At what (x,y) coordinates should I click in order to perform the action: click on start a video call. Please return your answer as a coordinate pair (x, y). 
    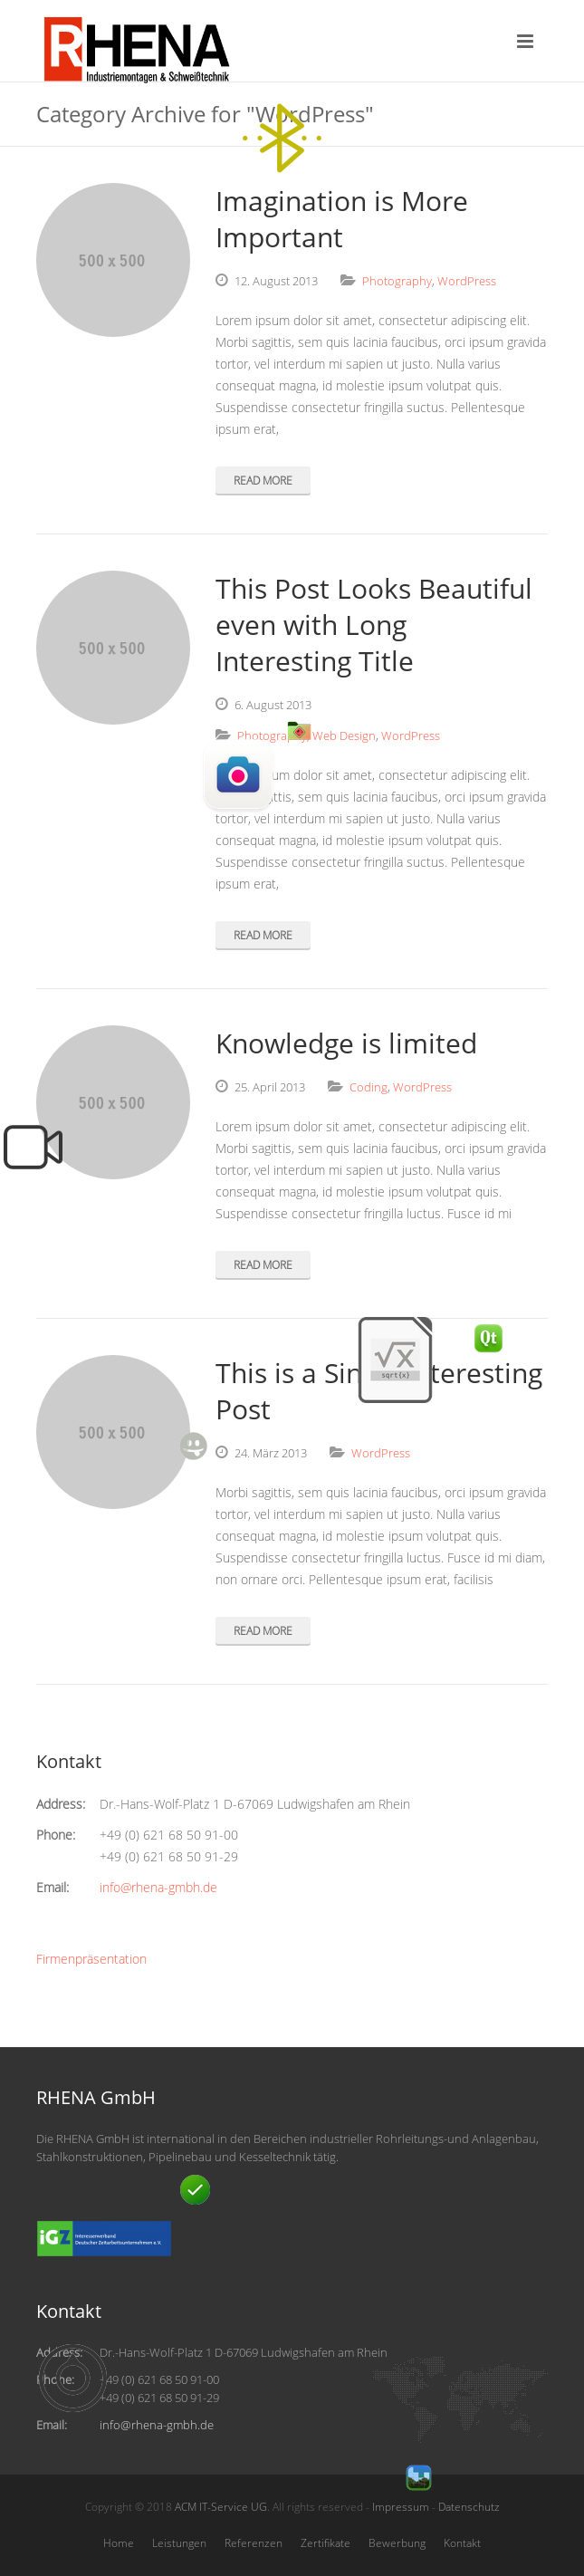
    Looking at the image, I should click on (33, 1147).